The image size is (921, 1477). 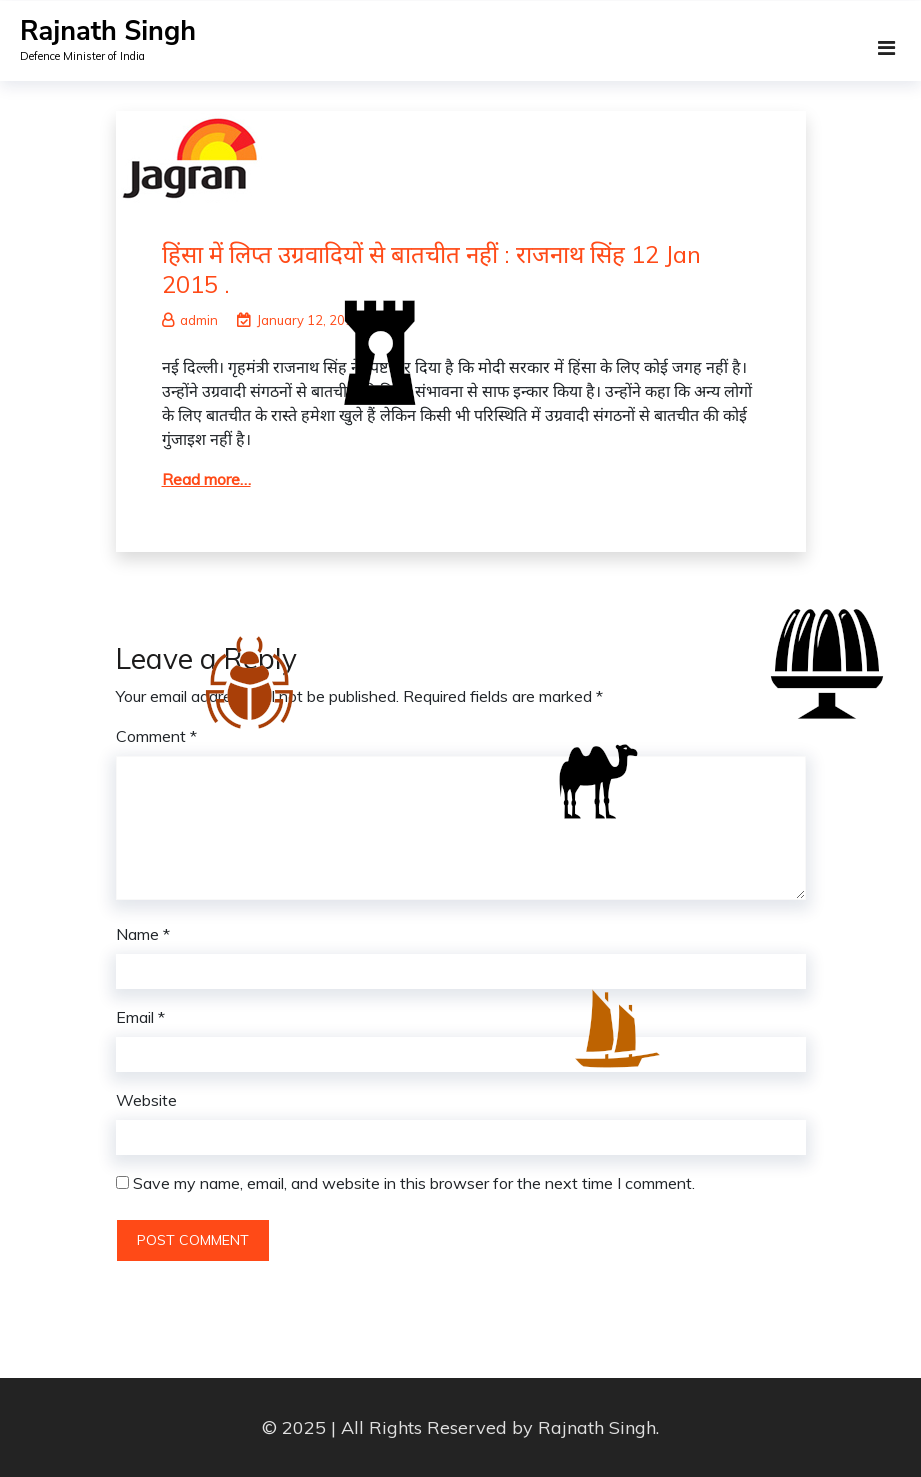 I want to click on collect a rare treasure or artifact, so click(x=249, y=683).